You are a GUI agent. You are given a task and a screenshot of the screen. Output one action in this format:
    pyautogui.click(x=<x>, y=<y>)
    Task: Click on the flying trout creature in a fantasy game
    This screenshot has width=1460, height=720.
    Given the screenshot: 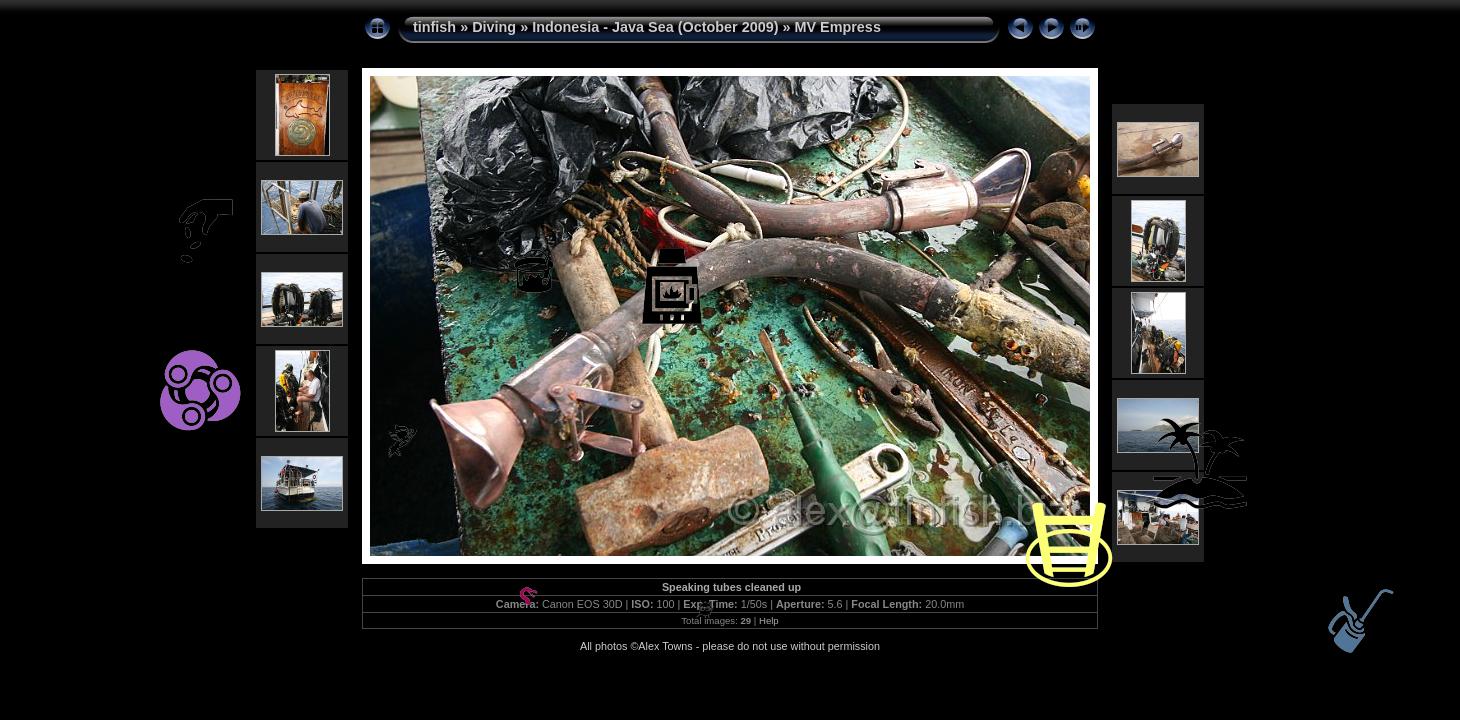 What is the action you would take?
    pyautogui.click(x=403, y=441)
    